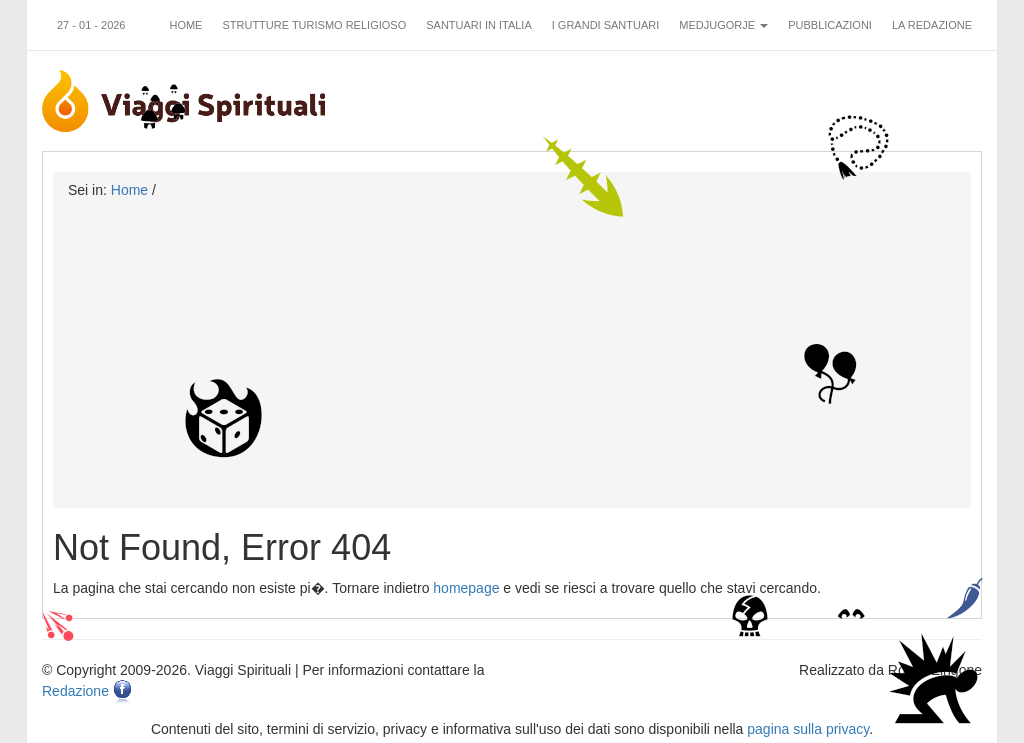  I want to click on launch projectiles or balls, so click(58, 625).